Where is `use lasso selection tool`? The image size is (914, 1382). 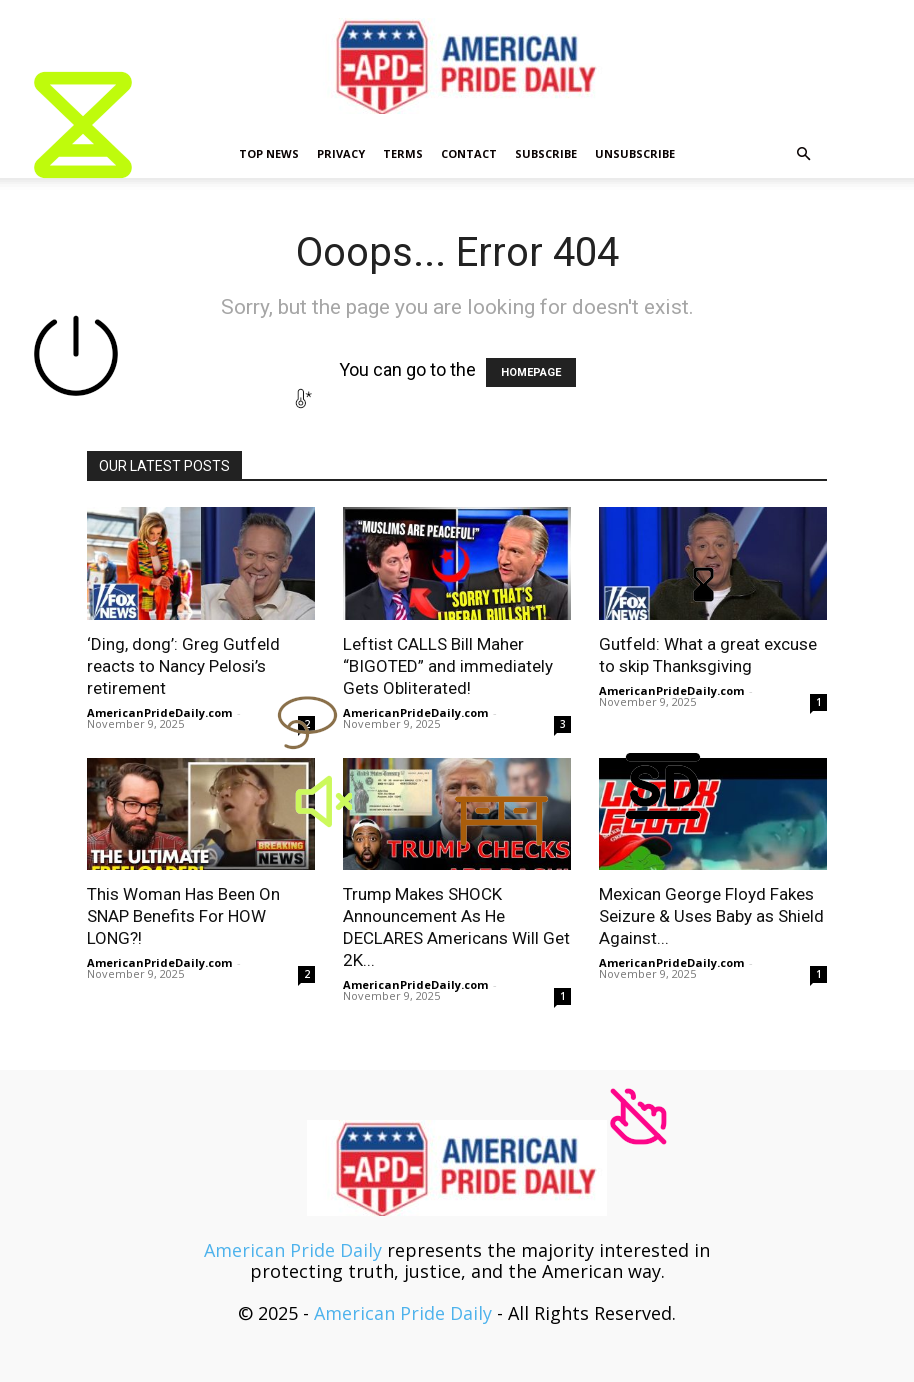 use lasso selection tool is located at coordinates (307, 719).